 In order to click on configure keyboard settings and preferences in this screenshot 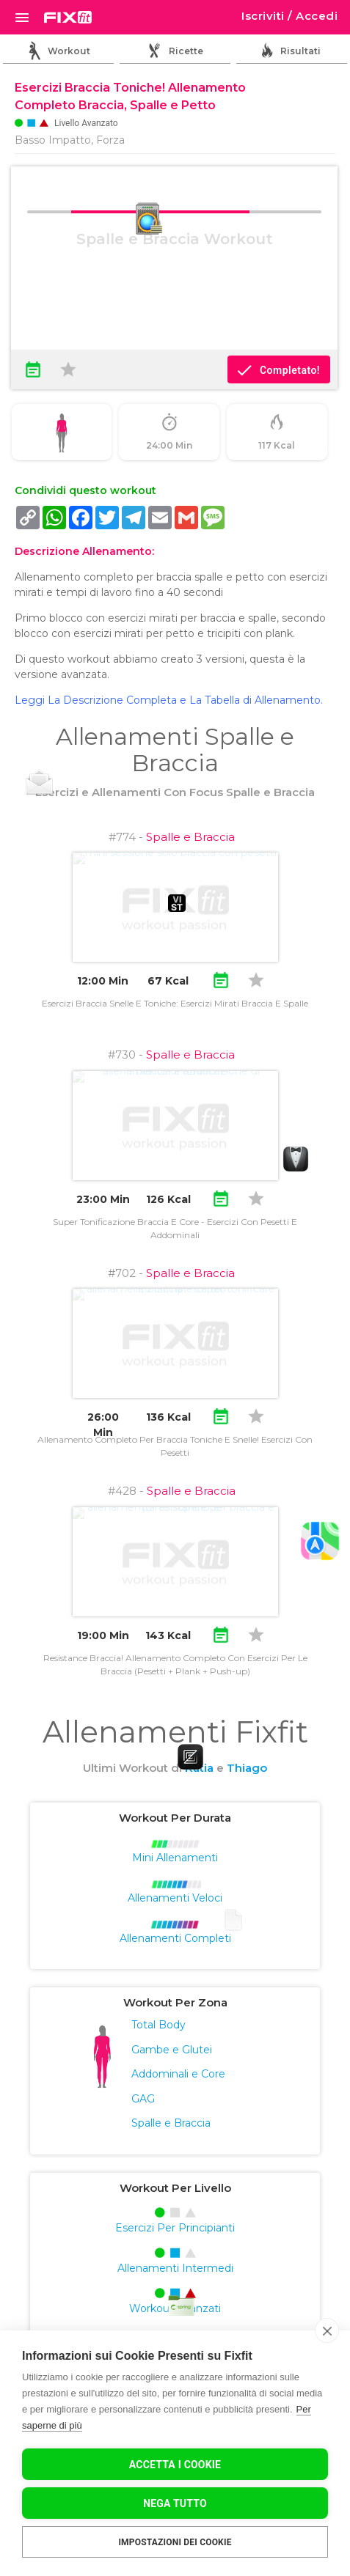, I will do `click(296, 1159)`.